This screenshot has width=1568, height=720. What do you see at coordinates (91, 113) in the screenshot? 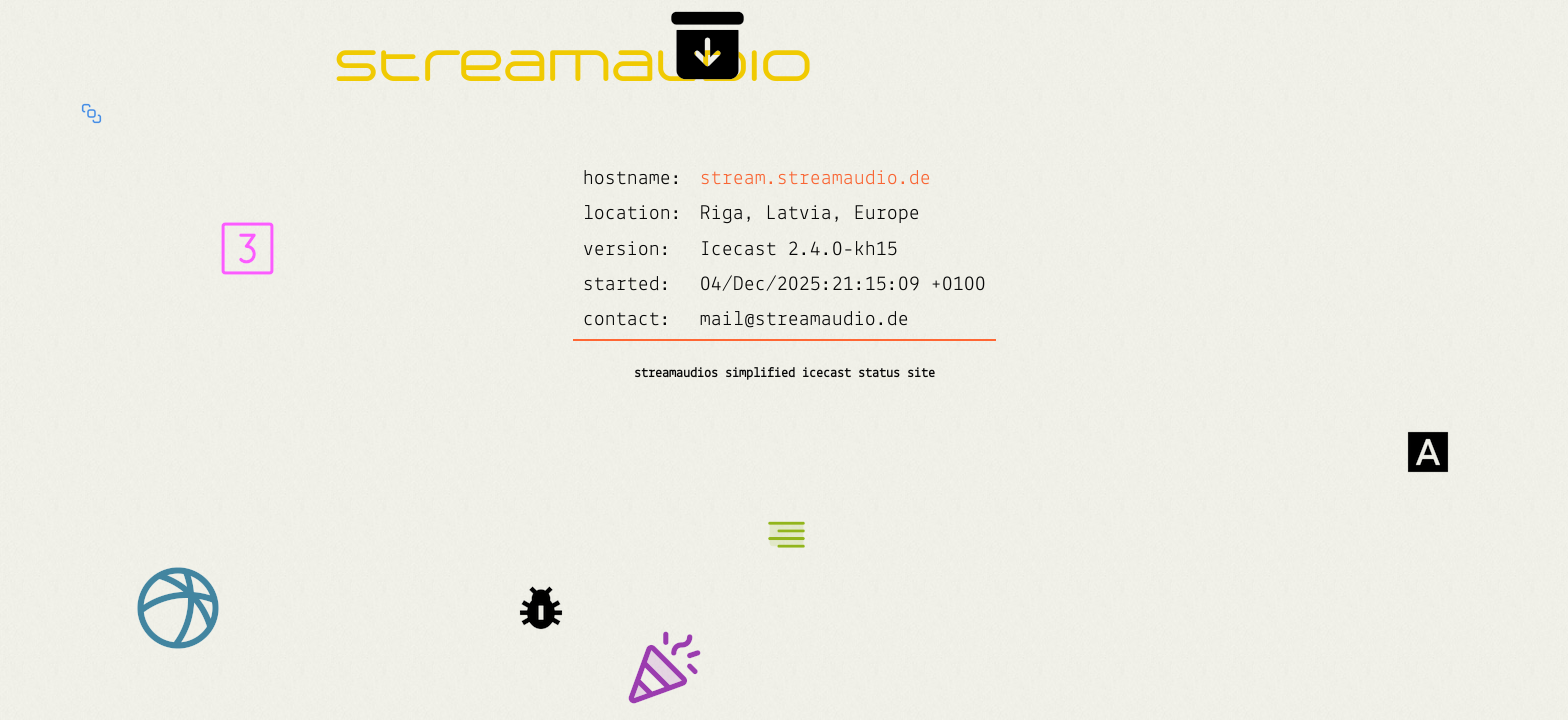
I see `bring selected layer to front` at bounding box center [91, 113].